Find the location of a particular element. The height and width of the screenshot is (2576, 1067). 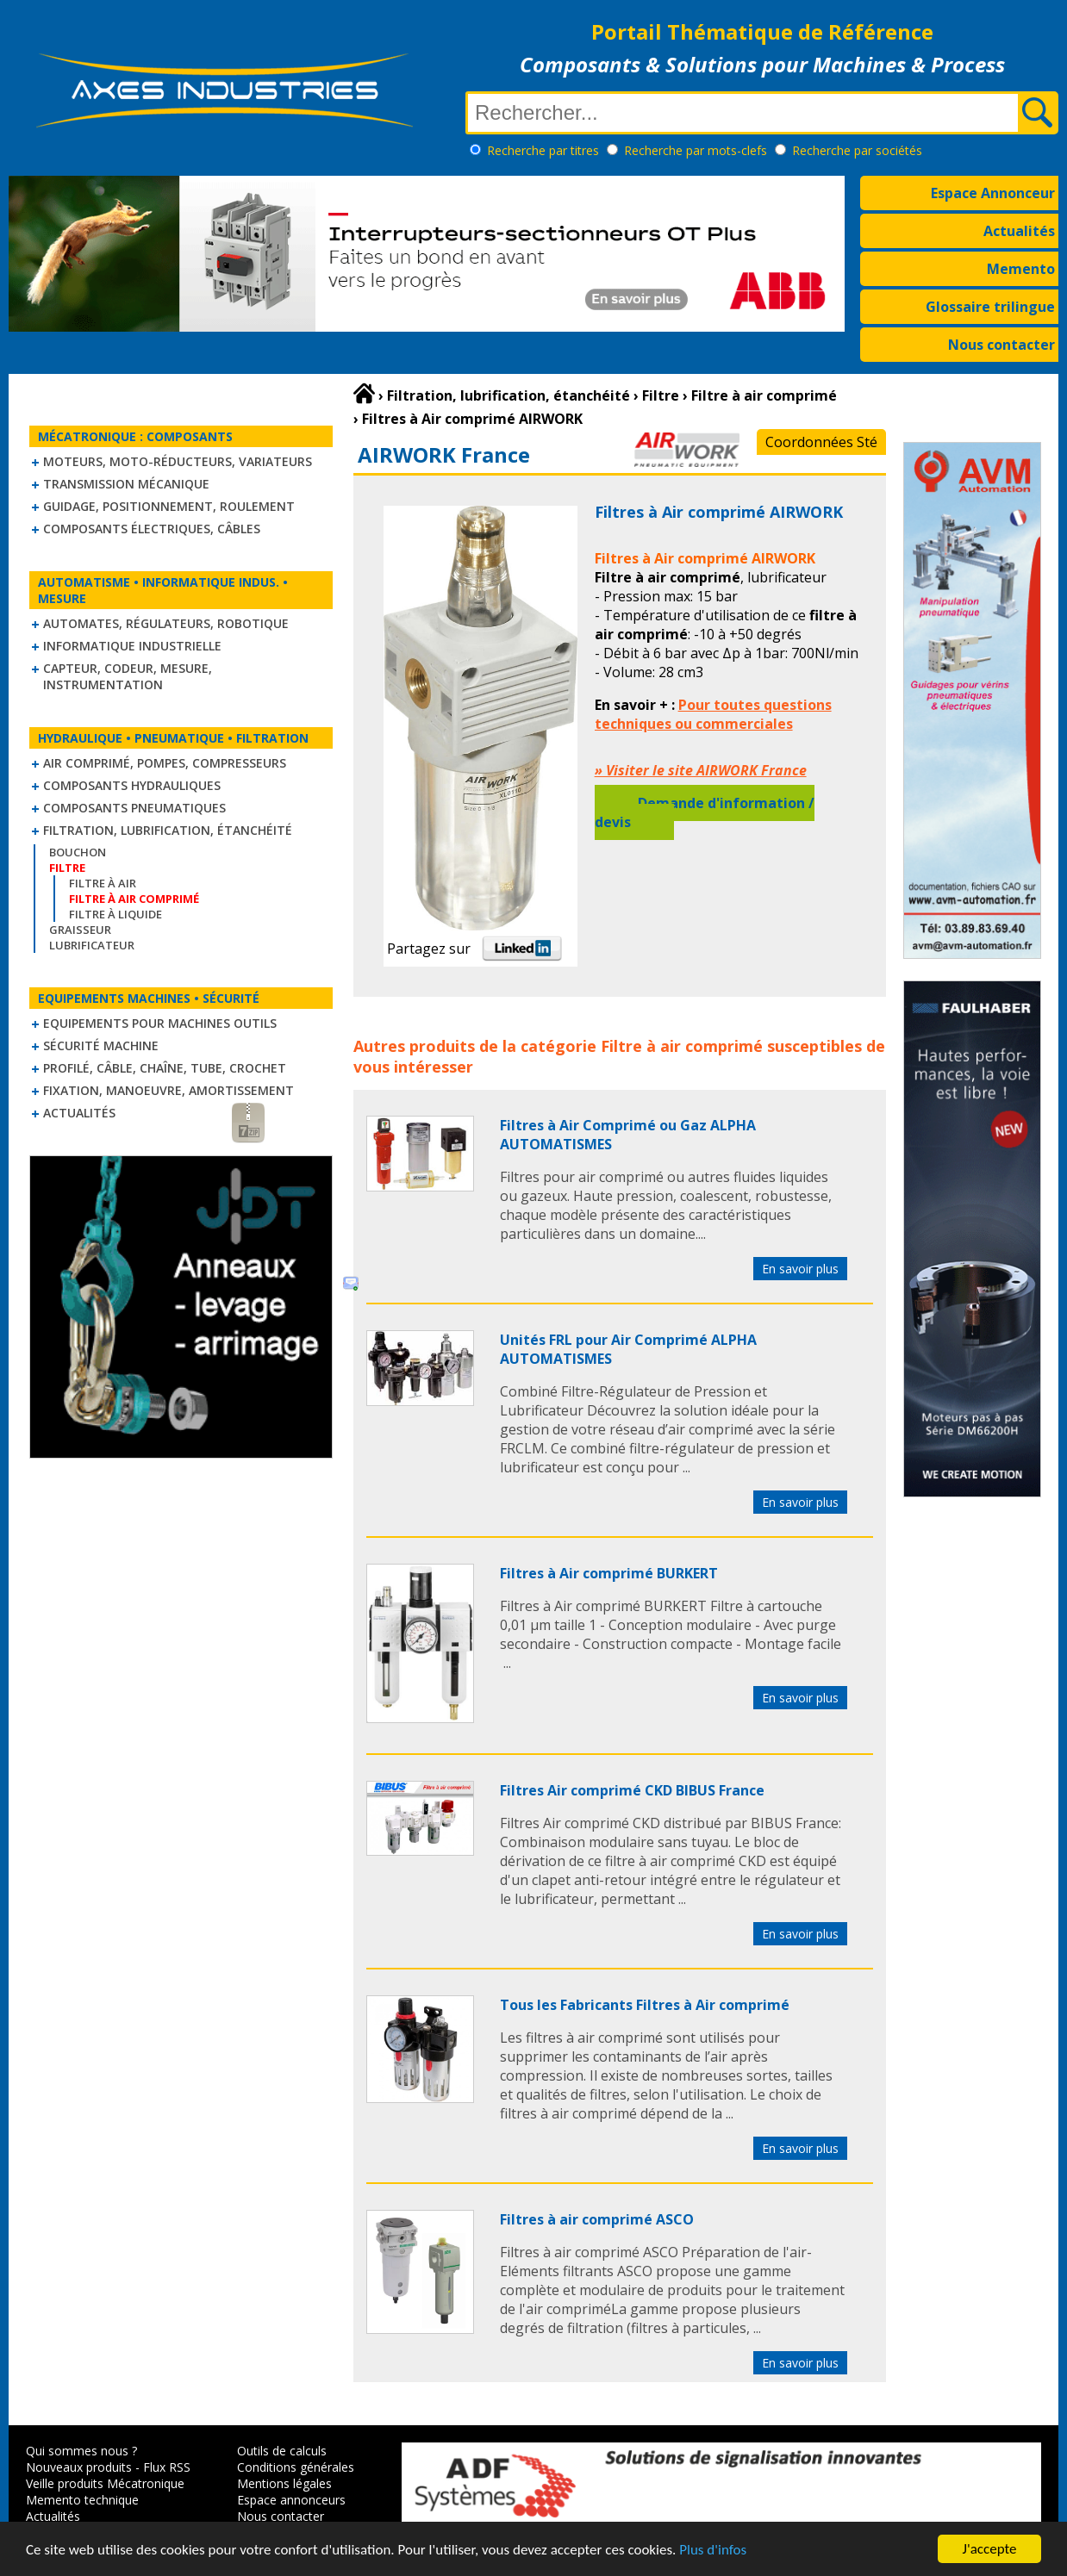

compose a new email message is located at coordinates (351, 1283).